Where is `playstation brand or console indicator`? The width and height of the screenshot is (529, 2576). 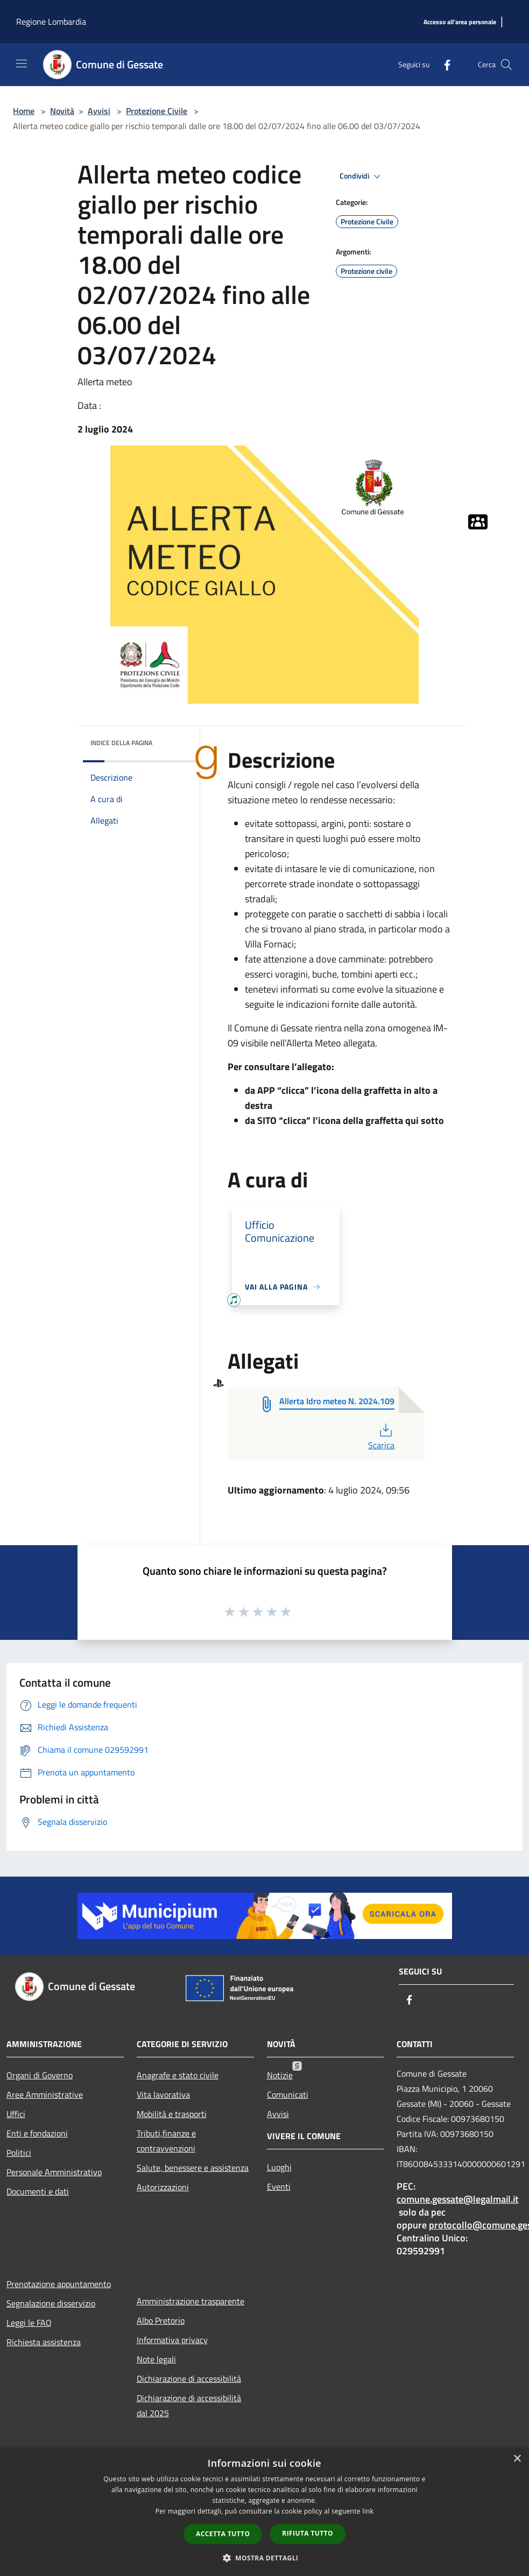
playstation brand or console indicator is located at coordinates (218, 1383).